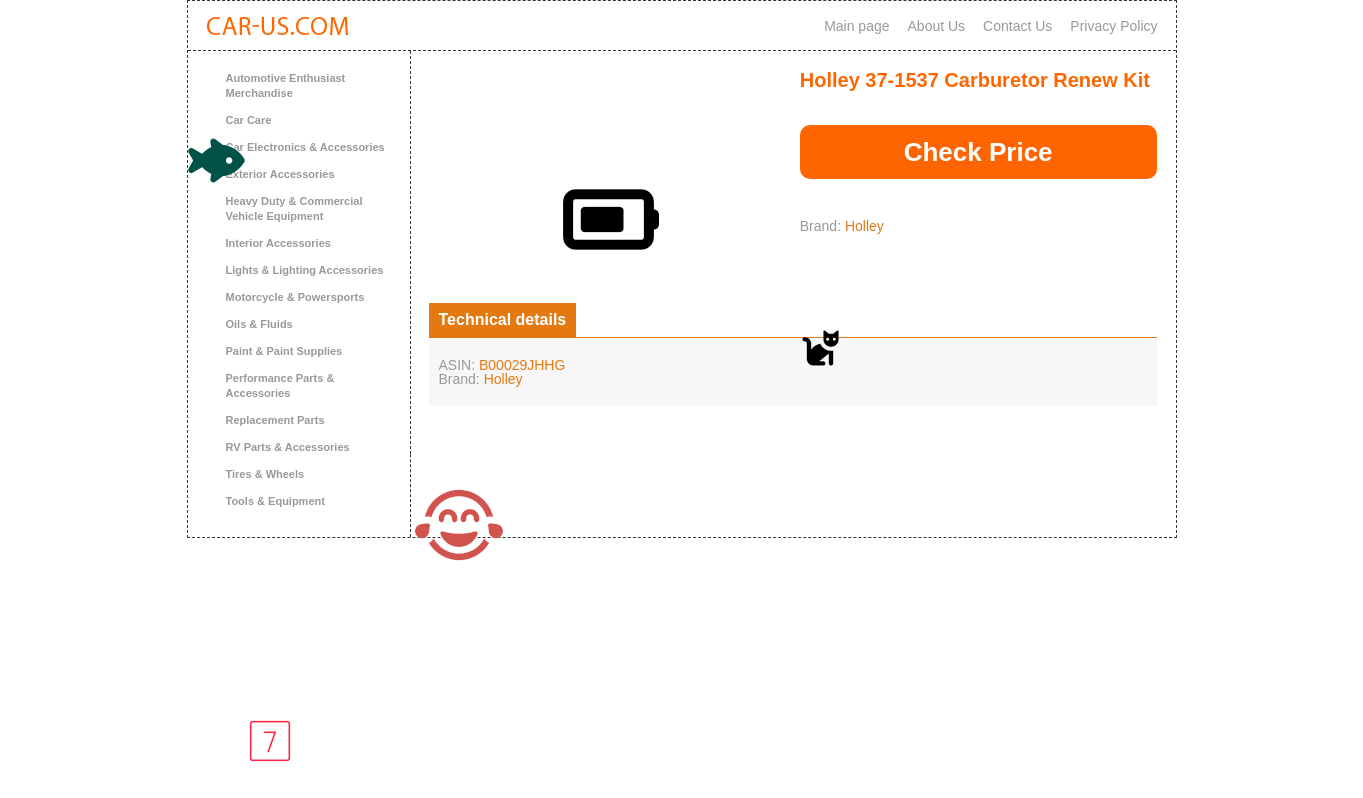 This screenshot has width=1363, height=798. Describe the element at coordinates (459, 525) in the screenshot. I see `react with a laughing emoji` at that location.